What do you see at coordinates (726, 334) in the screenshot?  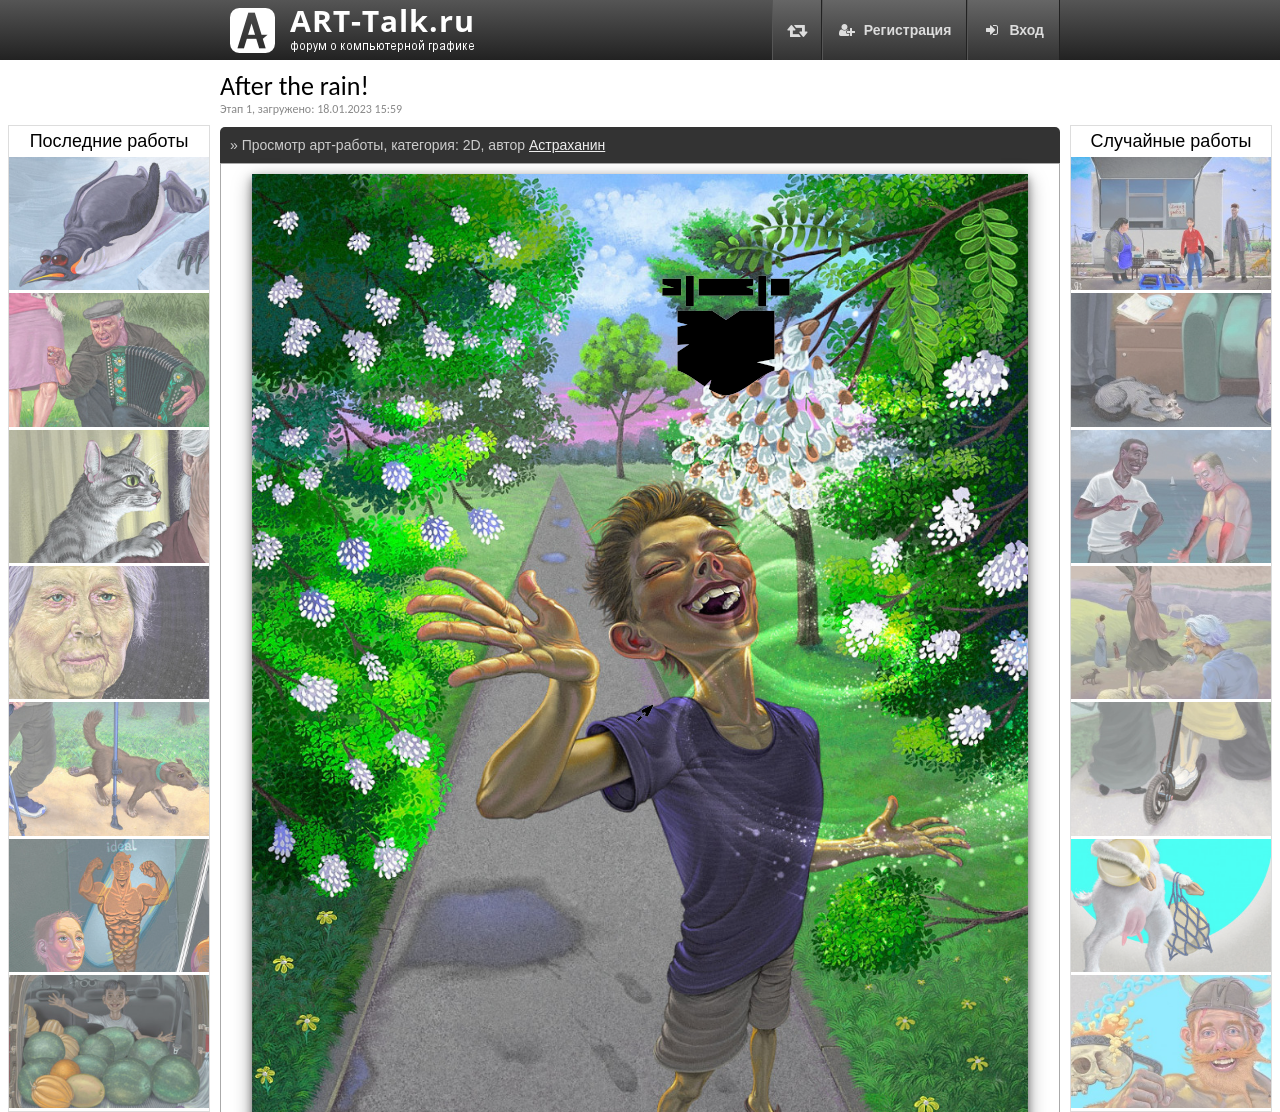 I see `view shop or storefront location` at bounding box center [726, 334].